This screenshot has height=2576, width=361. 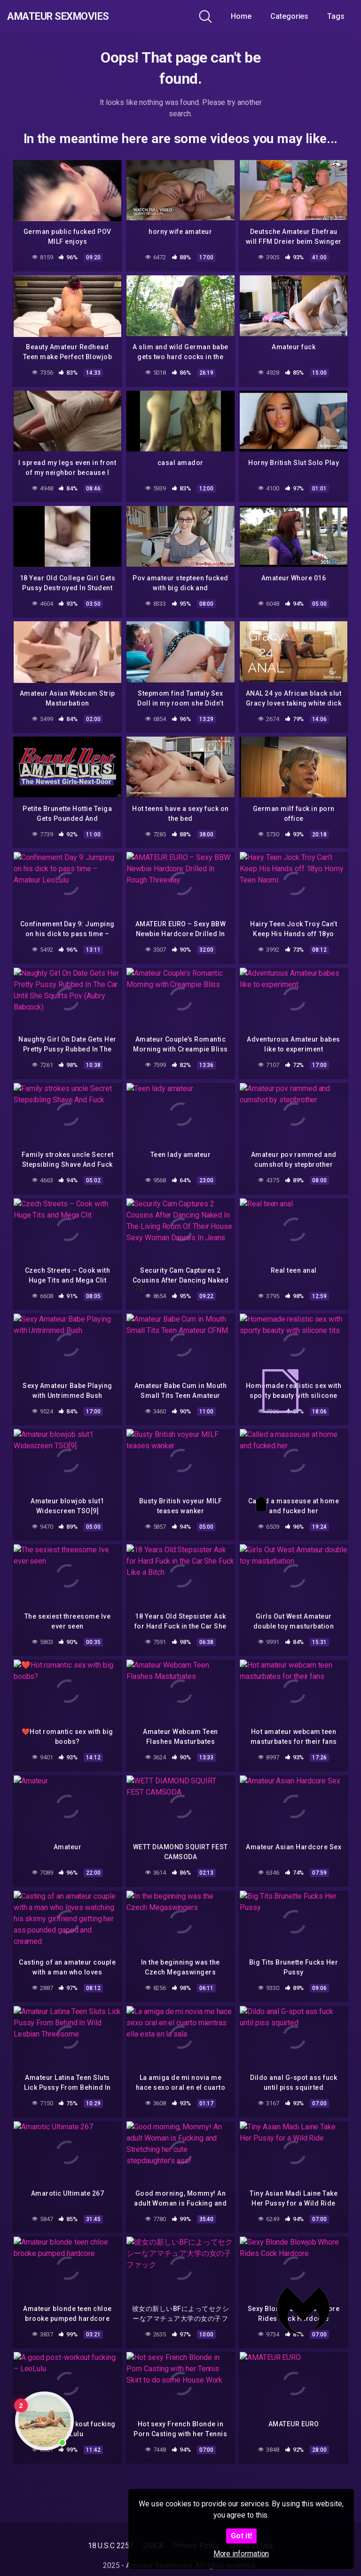 I want to click on open malwarebytes antivirus software, so click(x=303, y=2311).